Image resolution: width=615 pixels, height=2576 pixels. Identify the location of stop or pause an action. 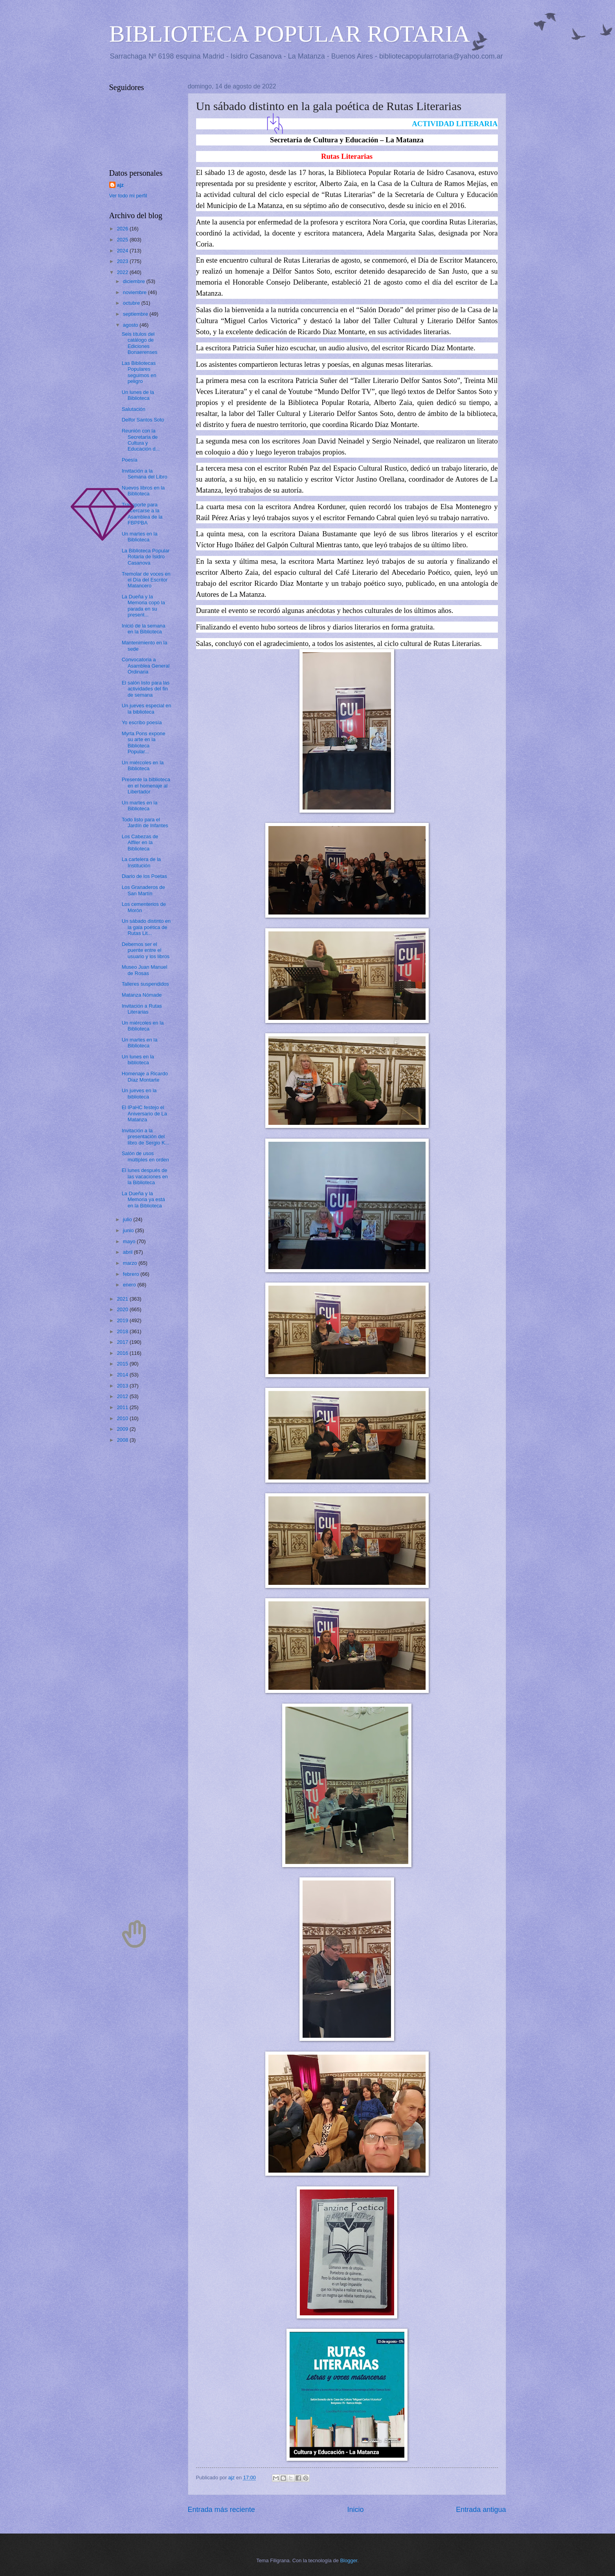
(135, 1934).